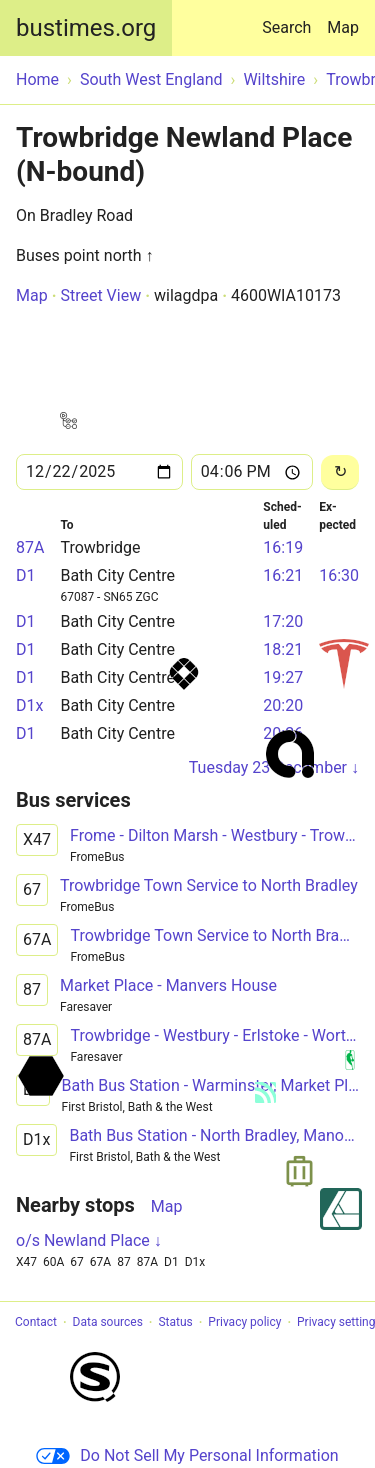  I want to click on access travel or trip planning features, so click(299, 1170).